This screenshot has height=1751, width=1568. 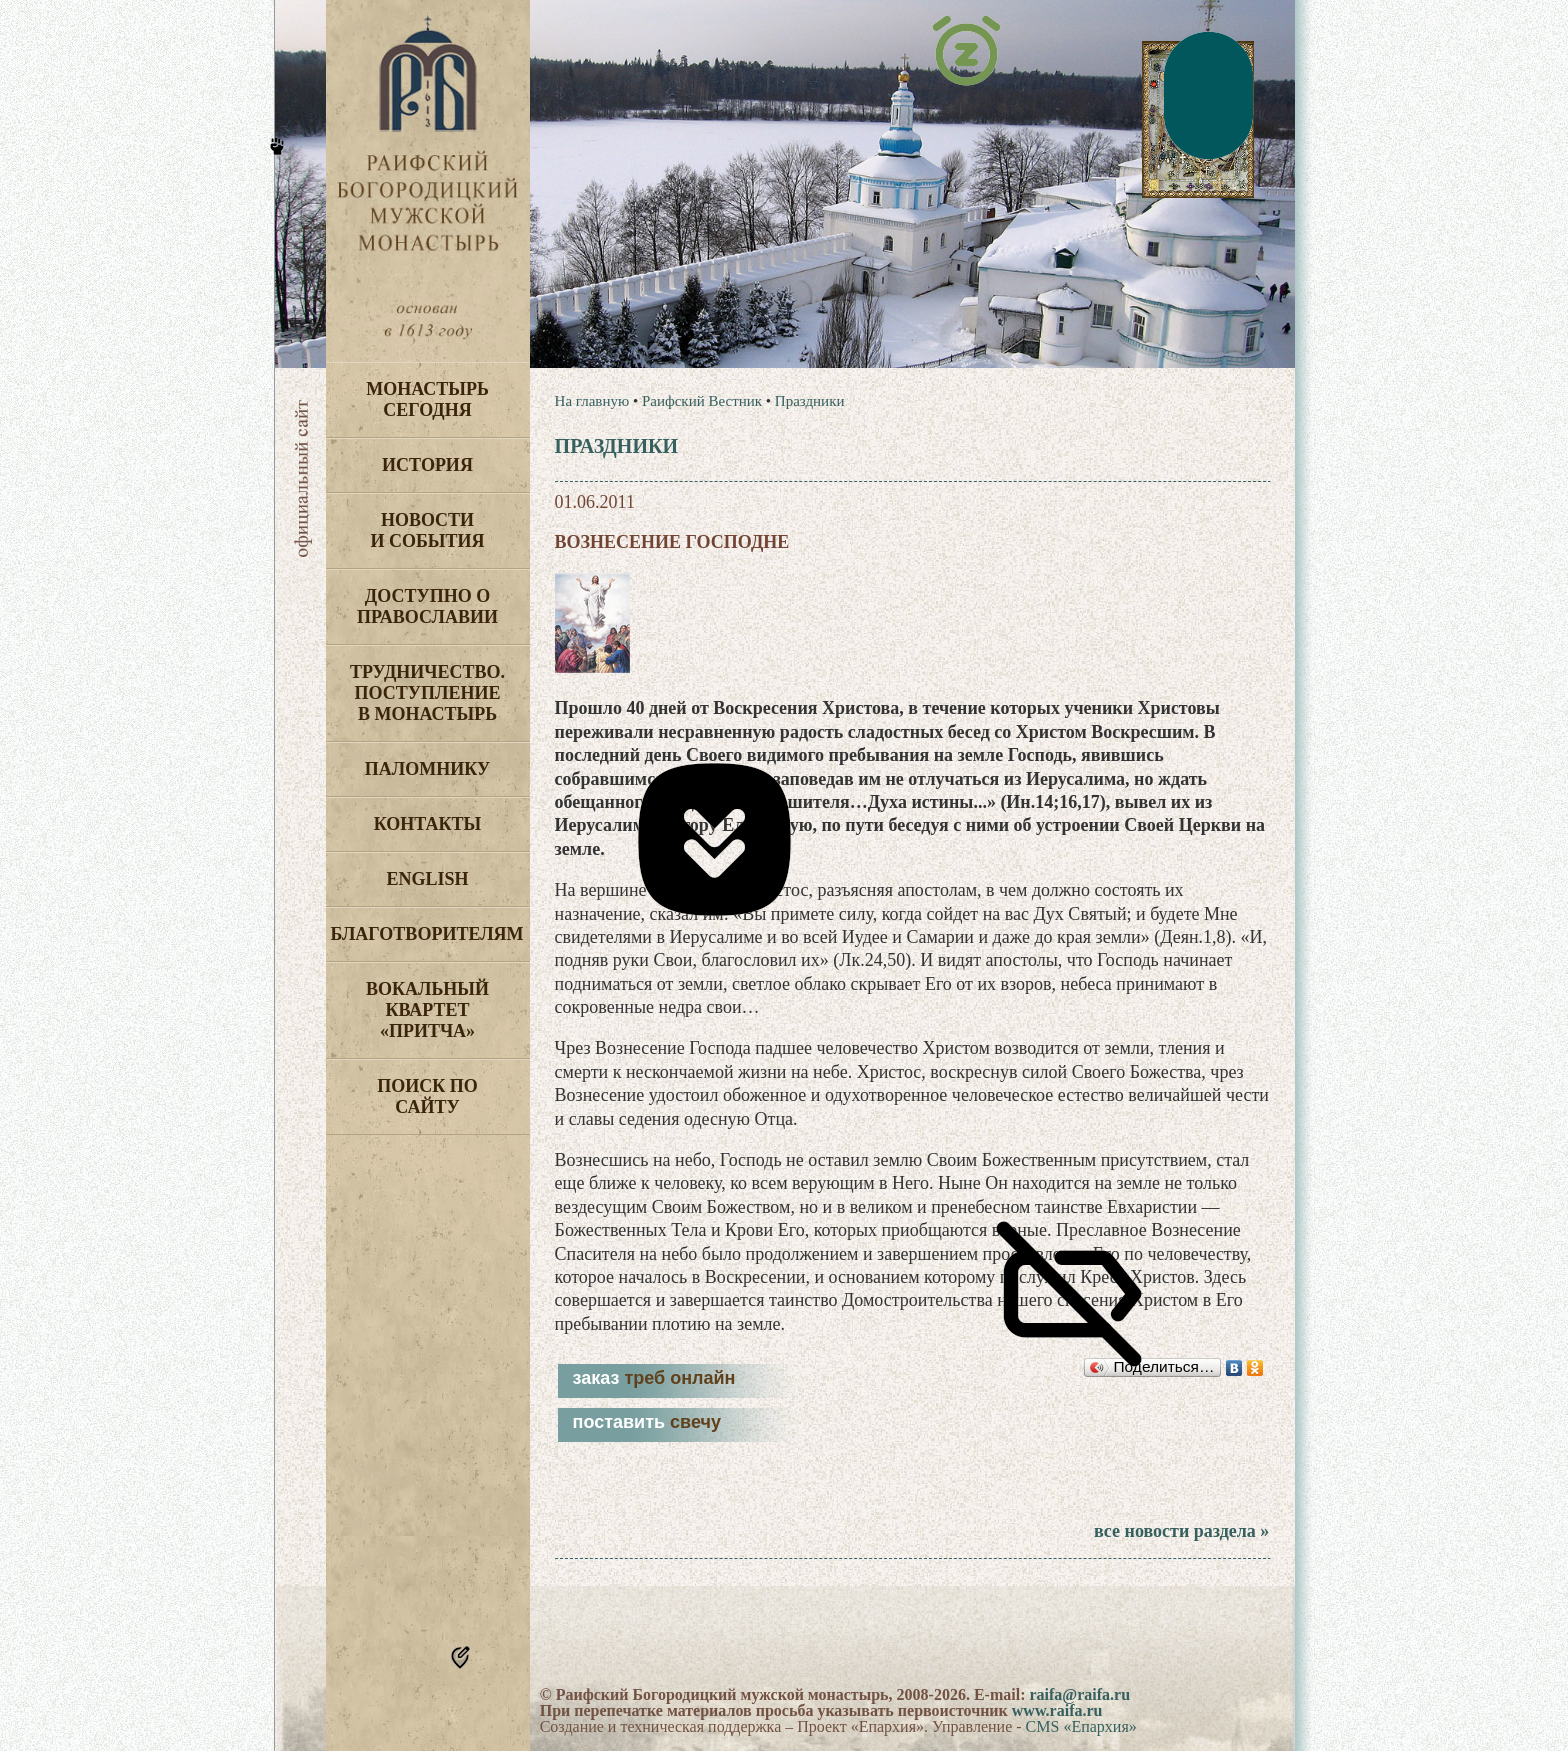 What do you see at coordinates (460, 1658) in the screenshot?
I see `edit a saved location` at bounding box center [460, 1658].